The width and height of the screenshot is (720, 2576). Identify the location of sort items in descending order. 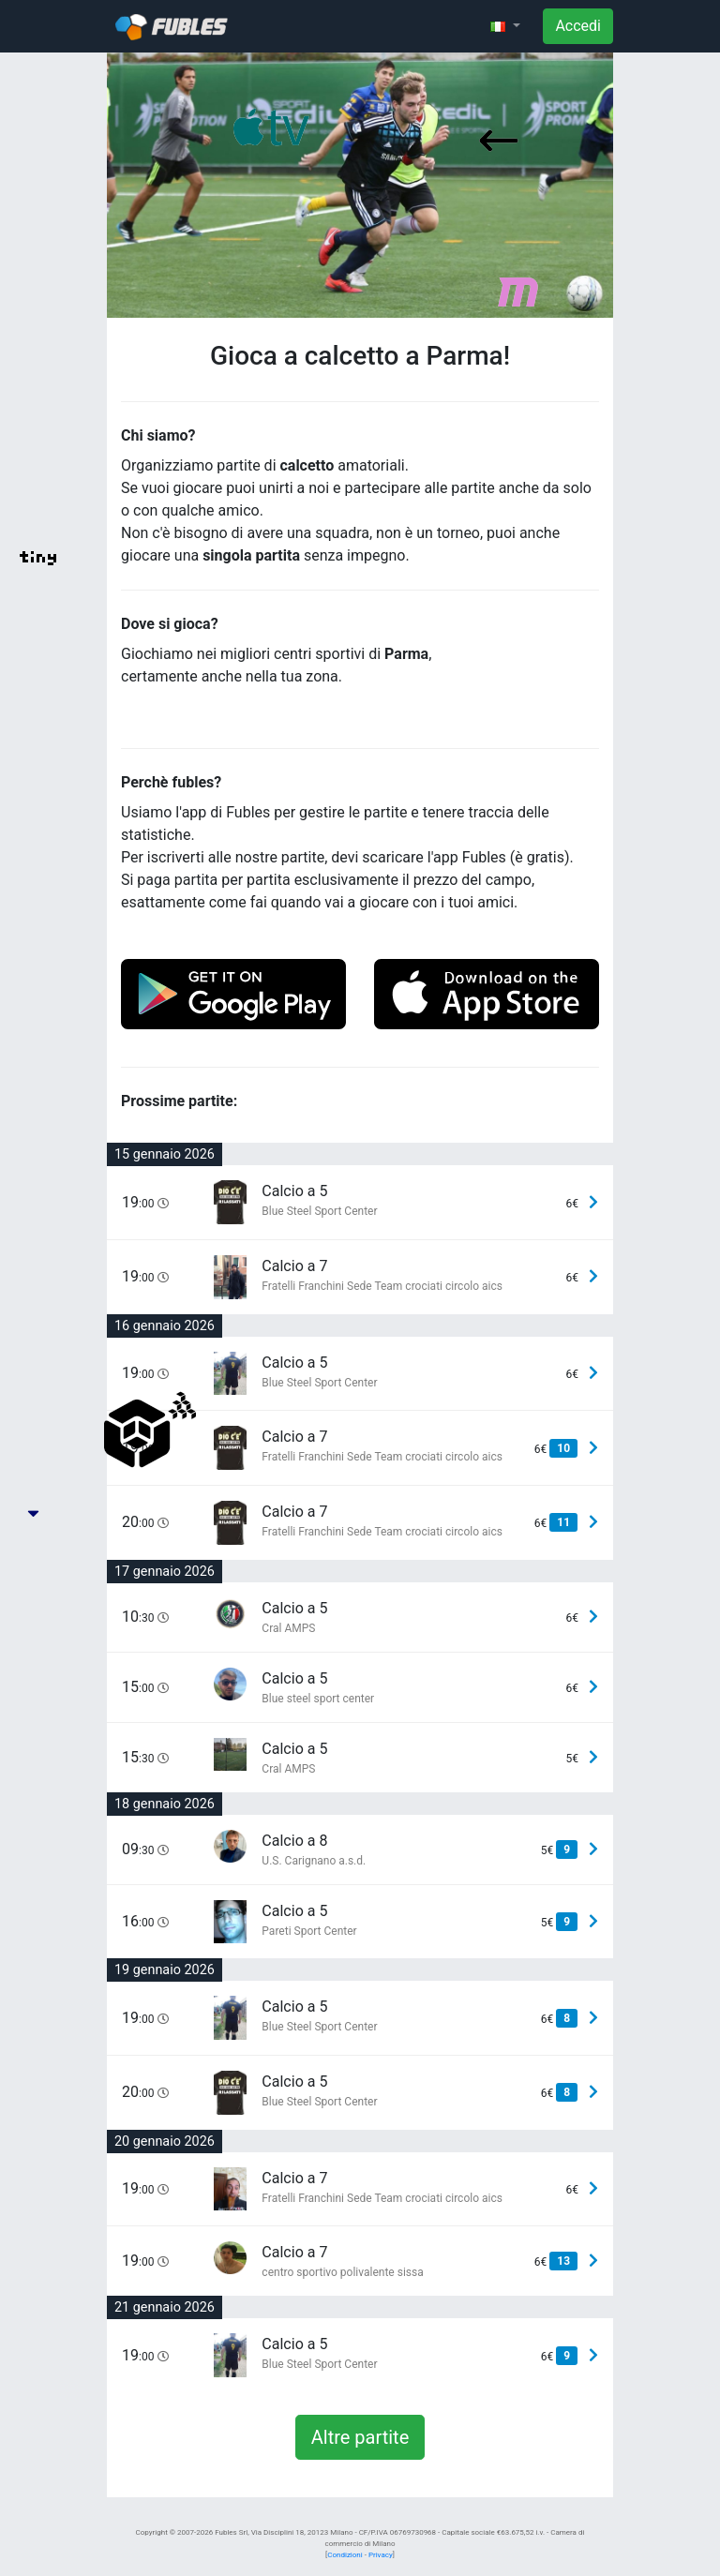
(33, 1509).